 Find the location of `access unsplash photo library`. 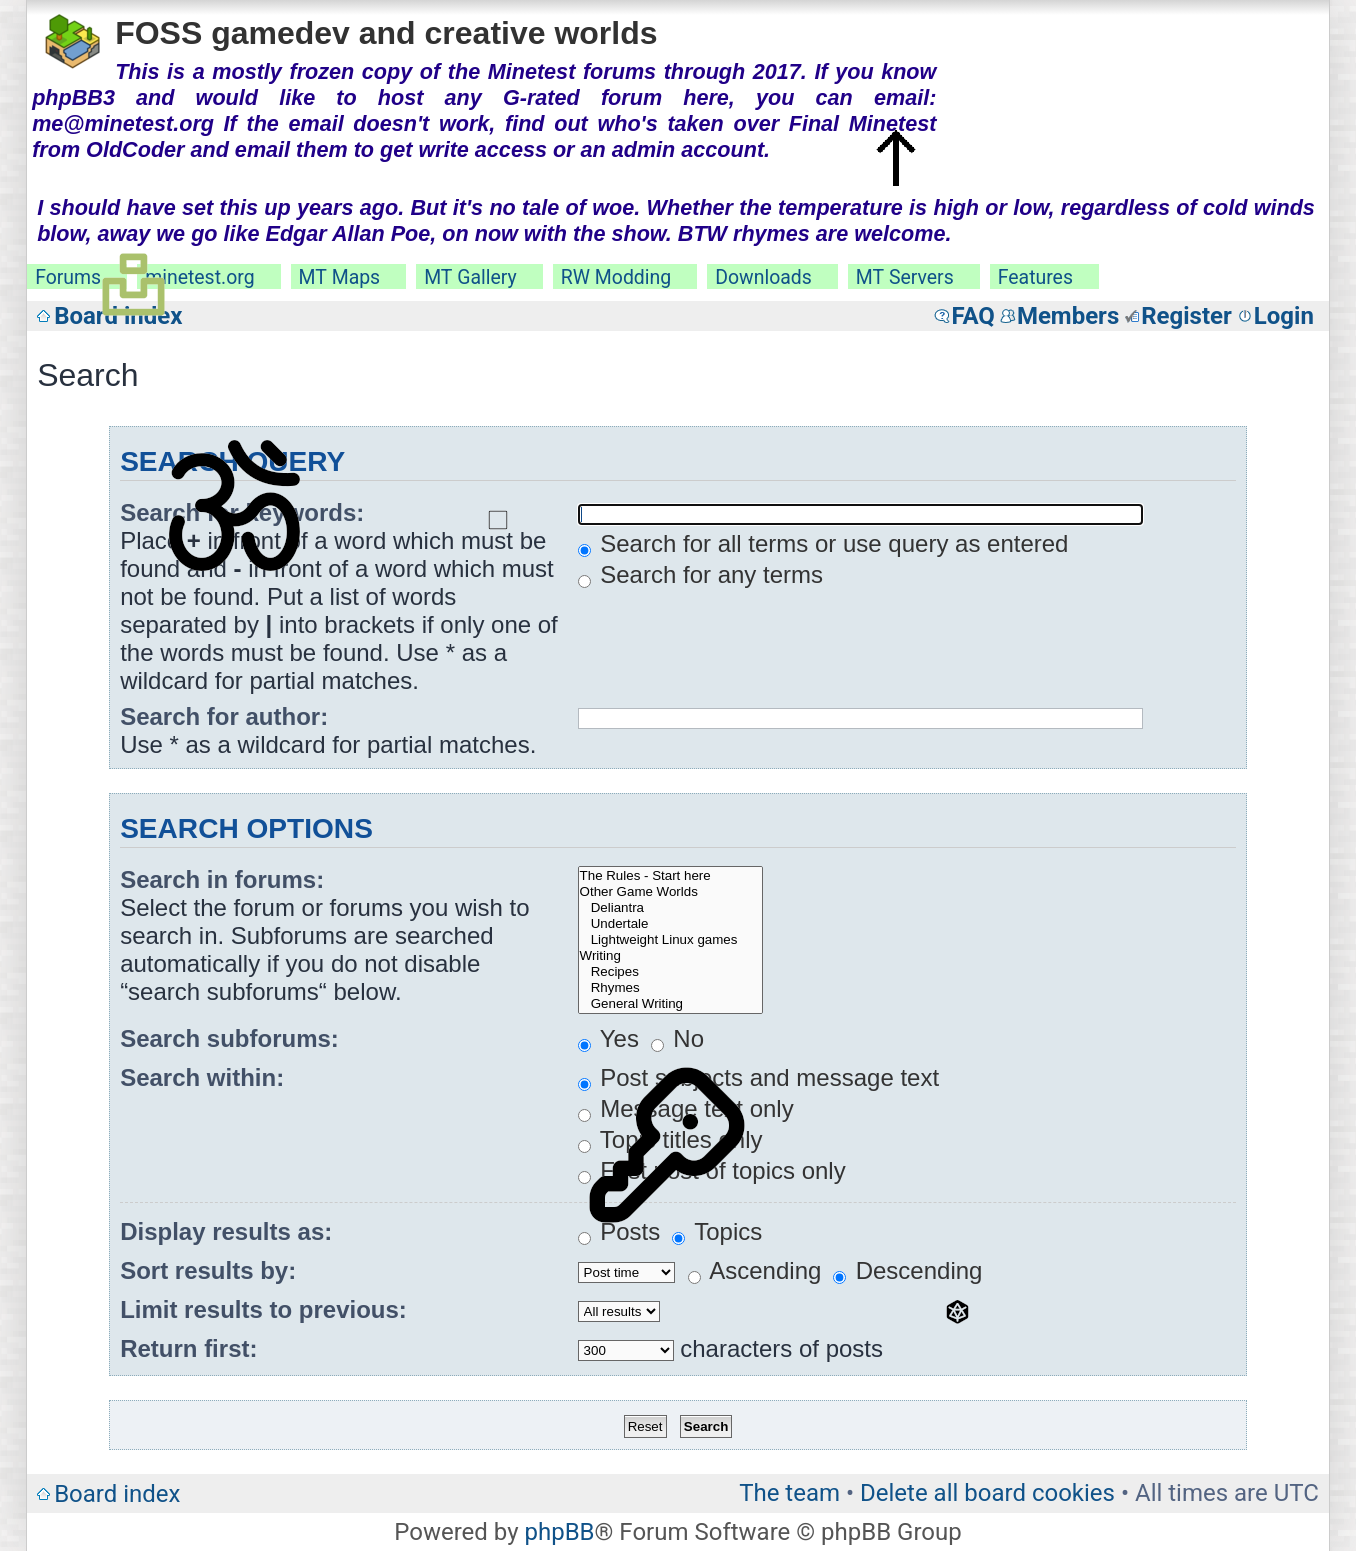

access unsplash photo library is located at coordinates (133, 284).